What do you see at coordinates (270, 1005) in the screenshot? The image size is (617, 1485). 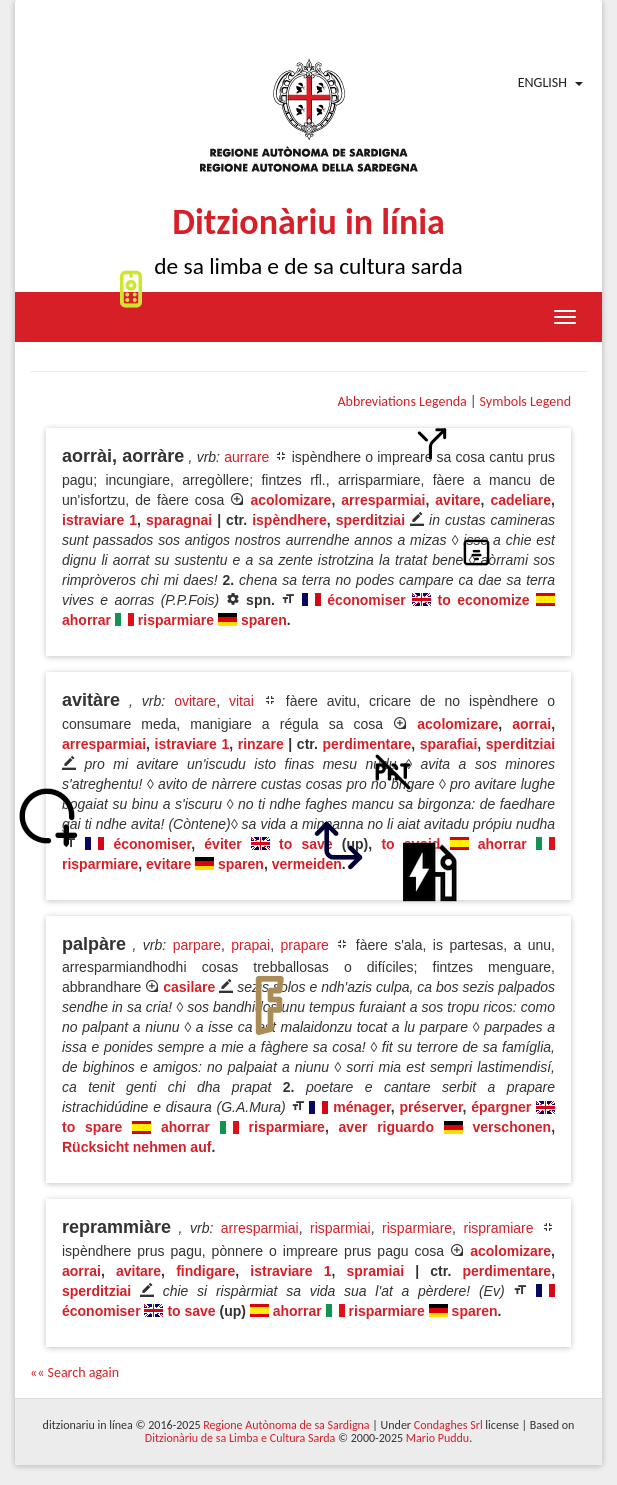 I see `launch fortnite game` at bounding box center [270, 1005].